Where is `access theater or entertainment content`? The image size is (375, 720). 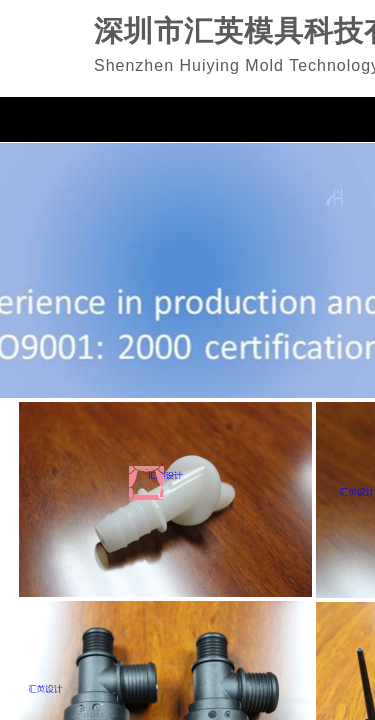
access theater or entertainment content is located at coordinates (146, 483).